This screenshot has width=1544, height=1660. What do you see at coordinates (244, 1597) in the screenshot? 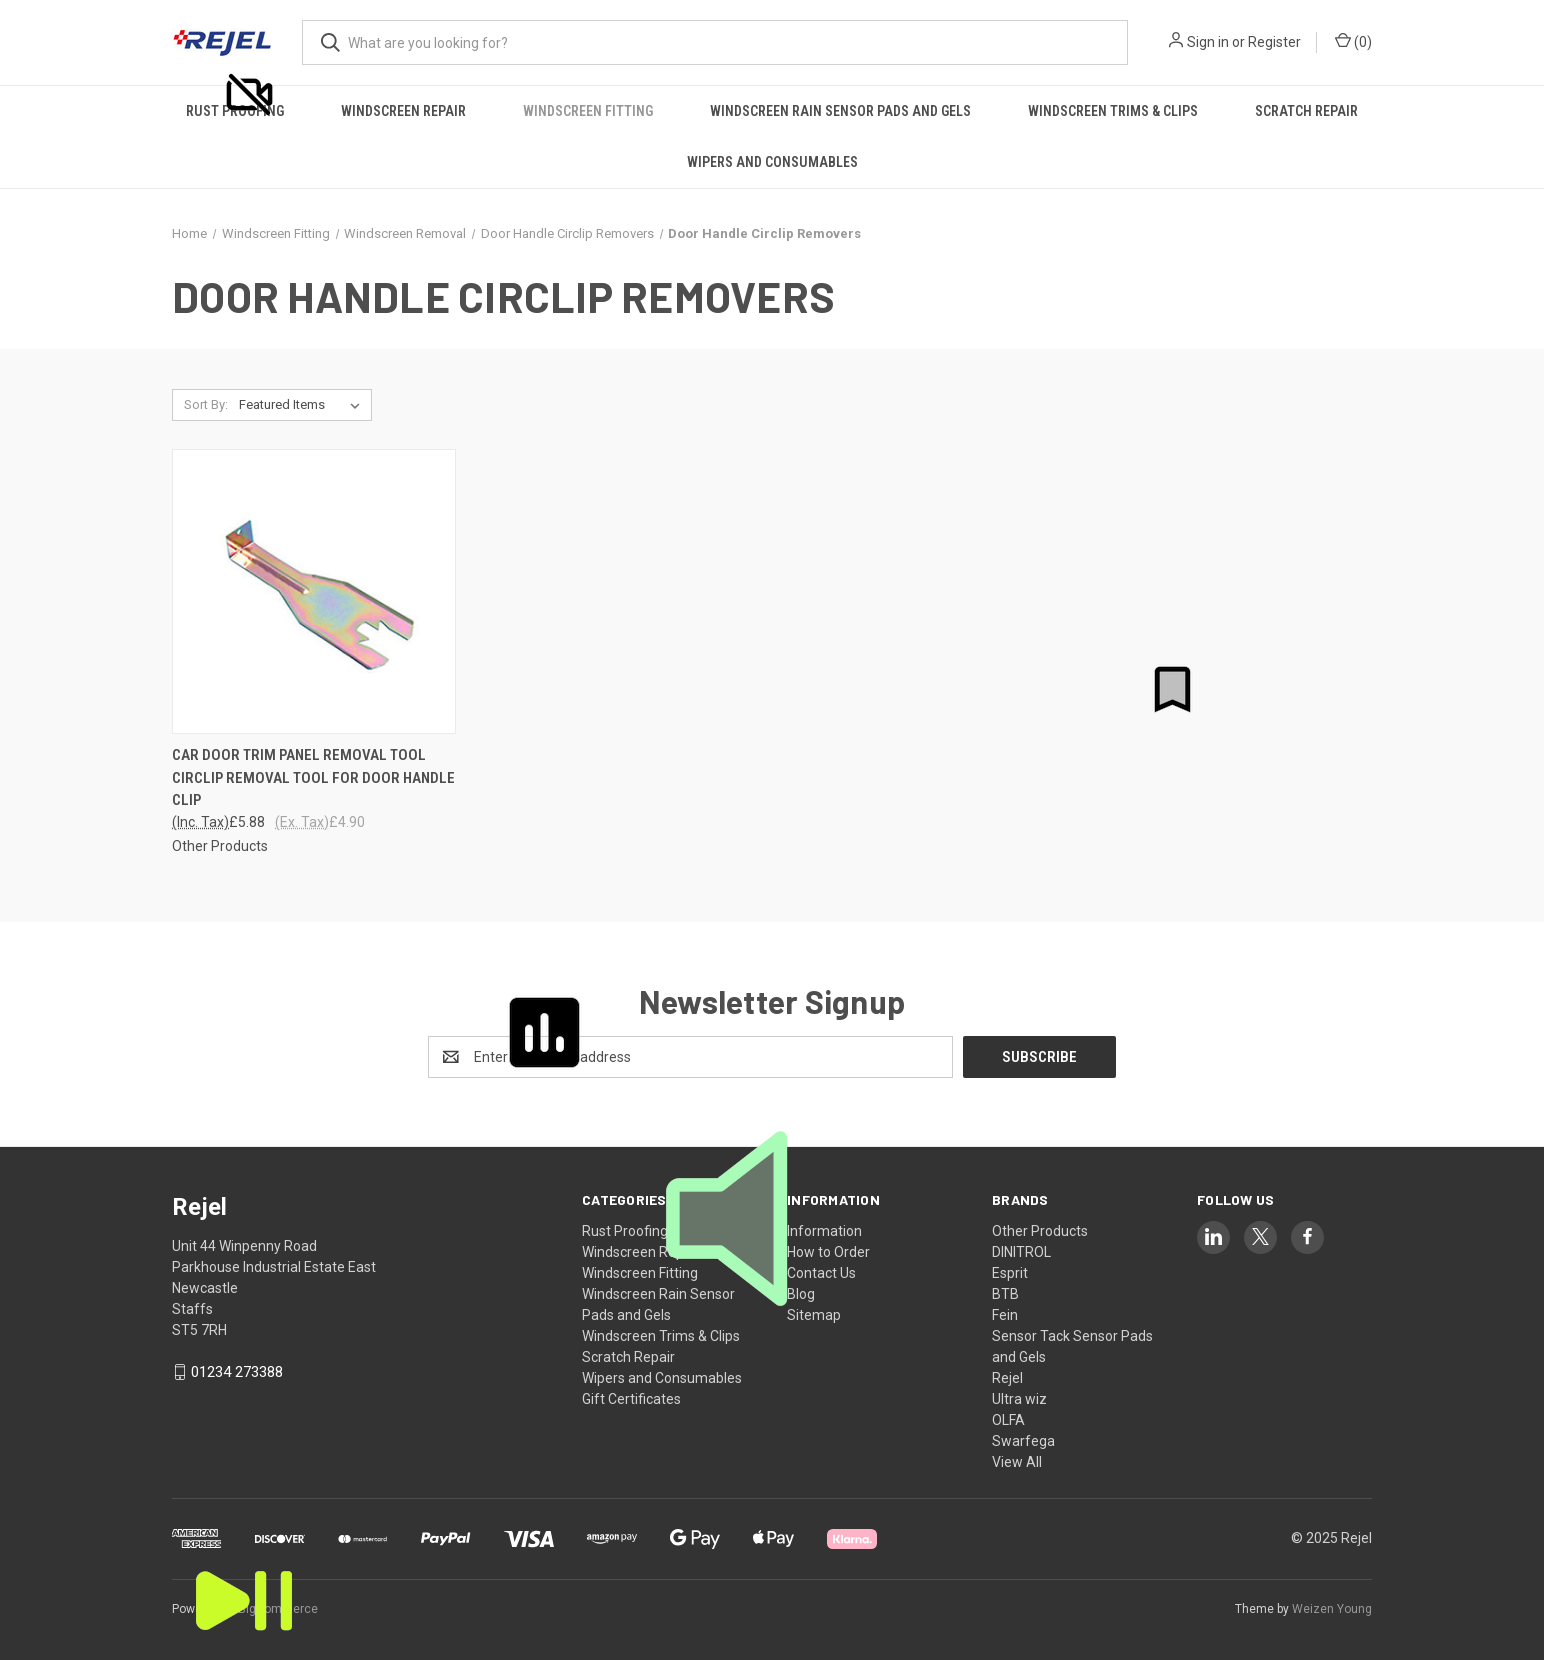
I see `toggle between play and pause for media playback` at bounding box center [244, 1597].